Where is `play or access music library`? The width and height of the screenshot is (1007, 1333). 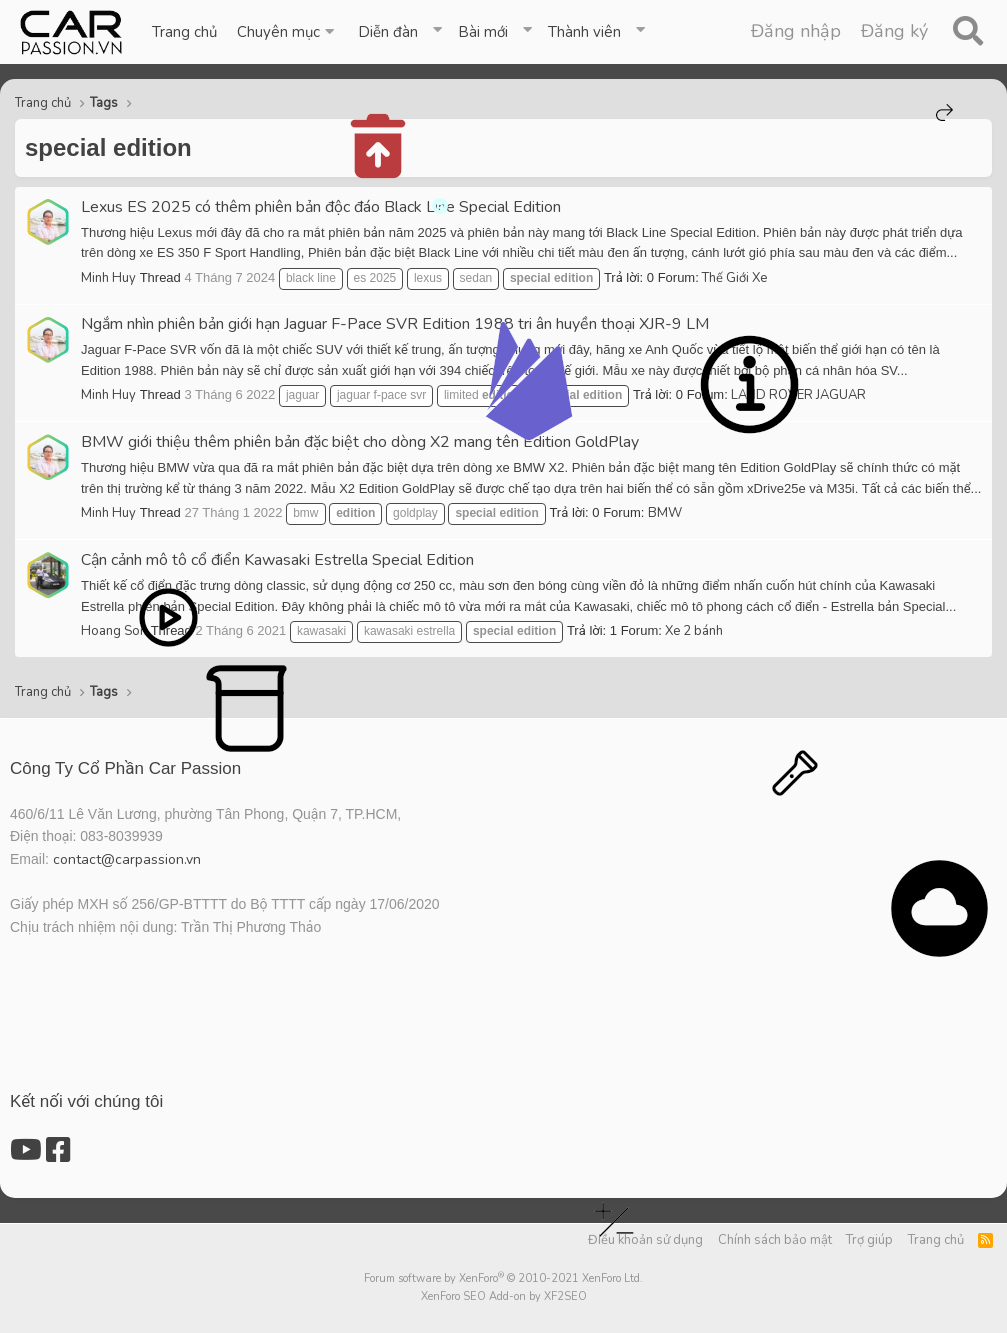 play or access music library is located at coordinates (440, 206).